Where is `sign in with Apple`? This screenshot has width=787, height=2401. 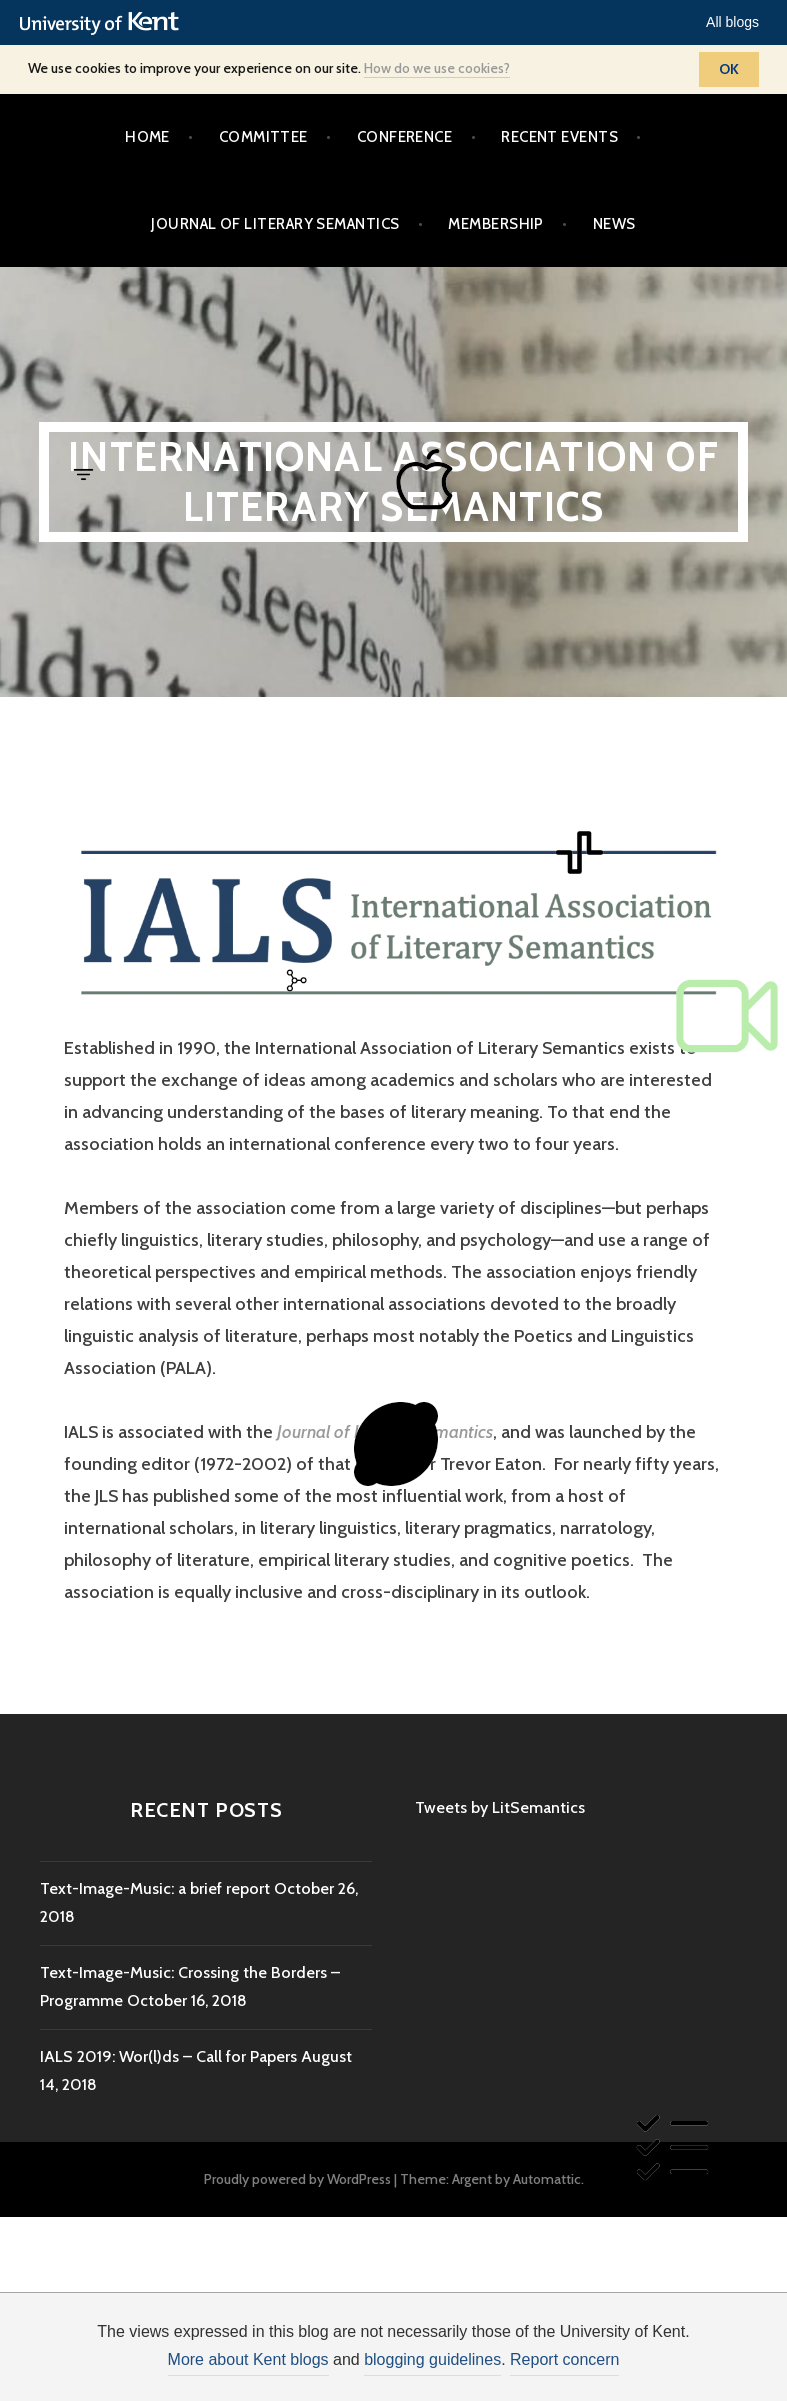 sign in with Apple is located at coordinates (426, 483).